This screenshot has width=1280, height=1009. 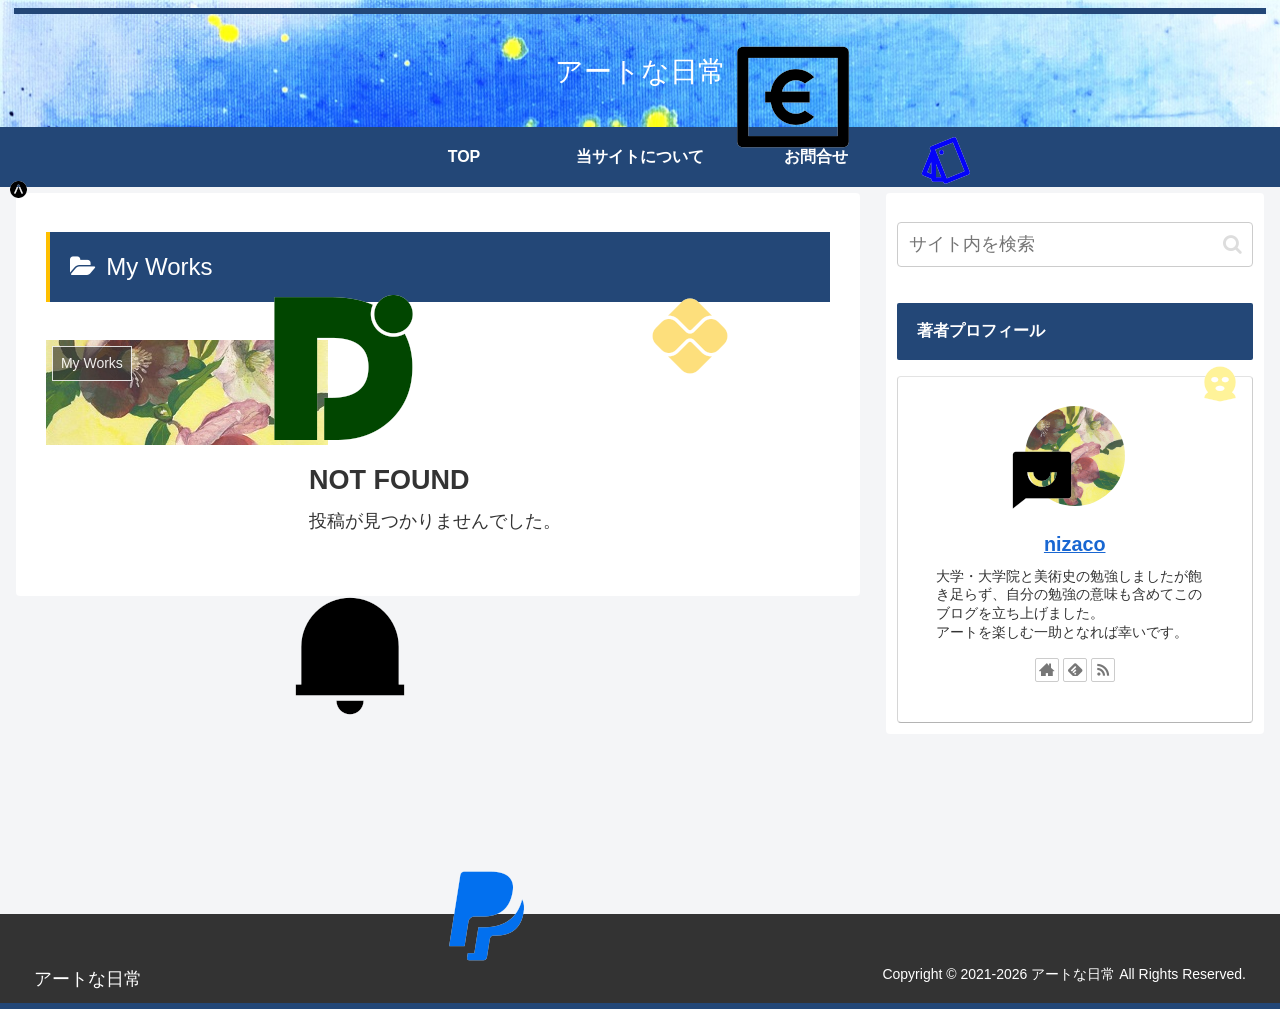 I want to click on access pantone color swatches, so click(x=945, y=160).